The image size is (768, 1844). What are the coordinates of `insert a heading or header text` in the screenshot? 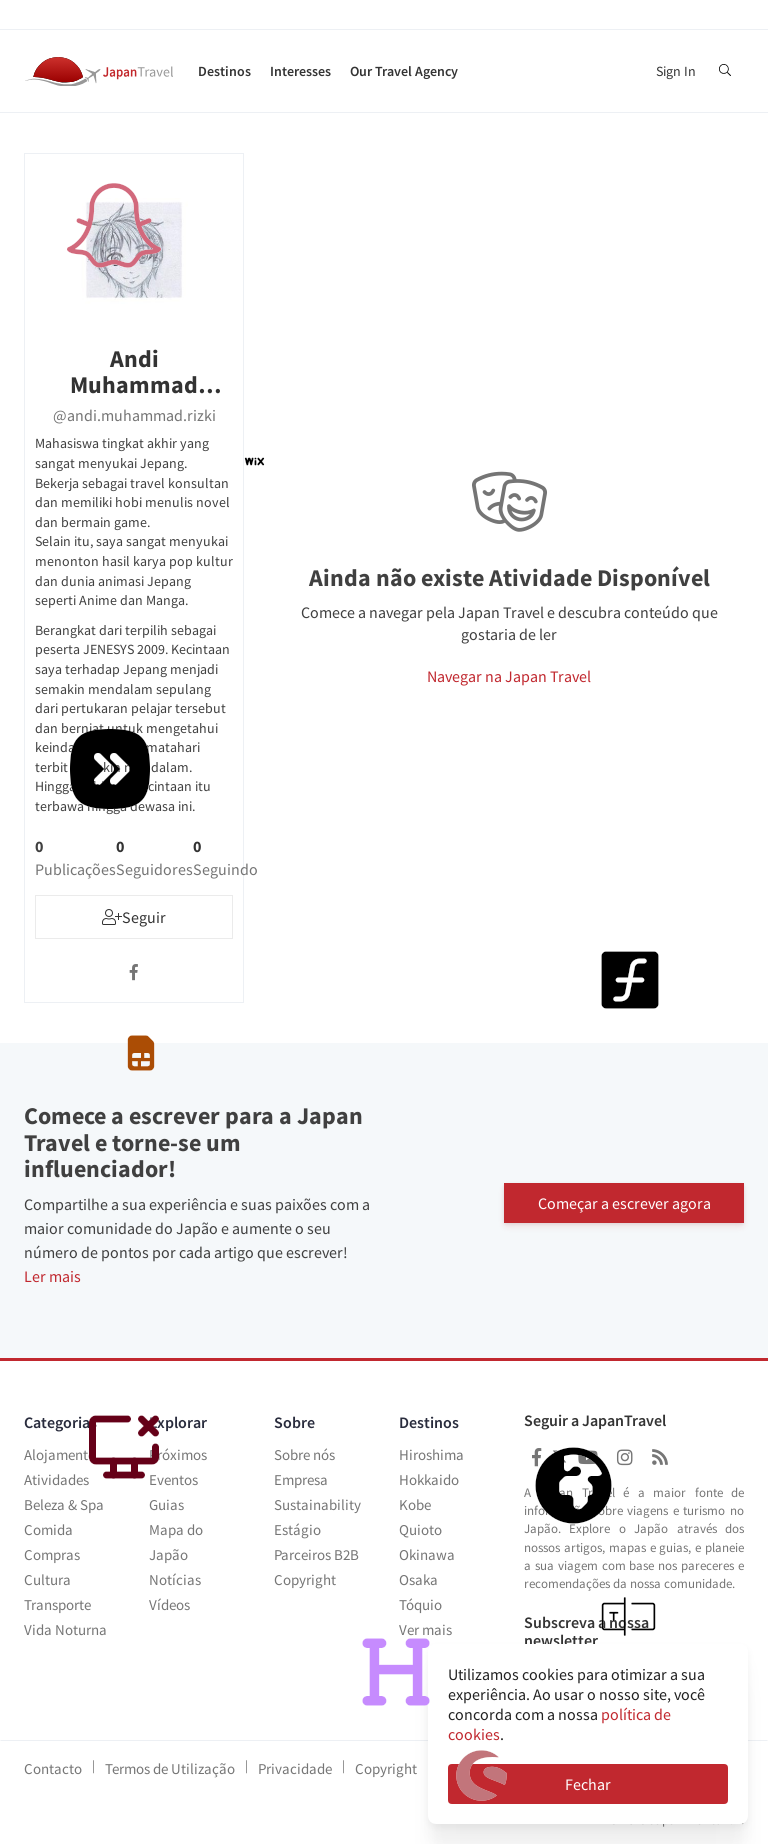 It's located at (396, 1672).